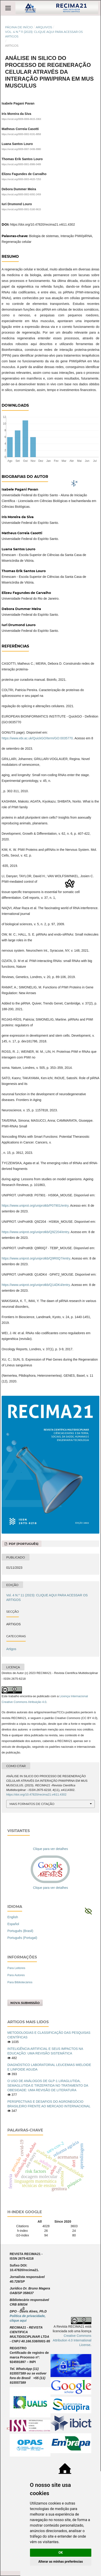 The image size is (101, 2576). What do you see at coordinates (65, 2469) in the screenshot?
I see `navigate to home screen` at bounding box center [65, 2469].